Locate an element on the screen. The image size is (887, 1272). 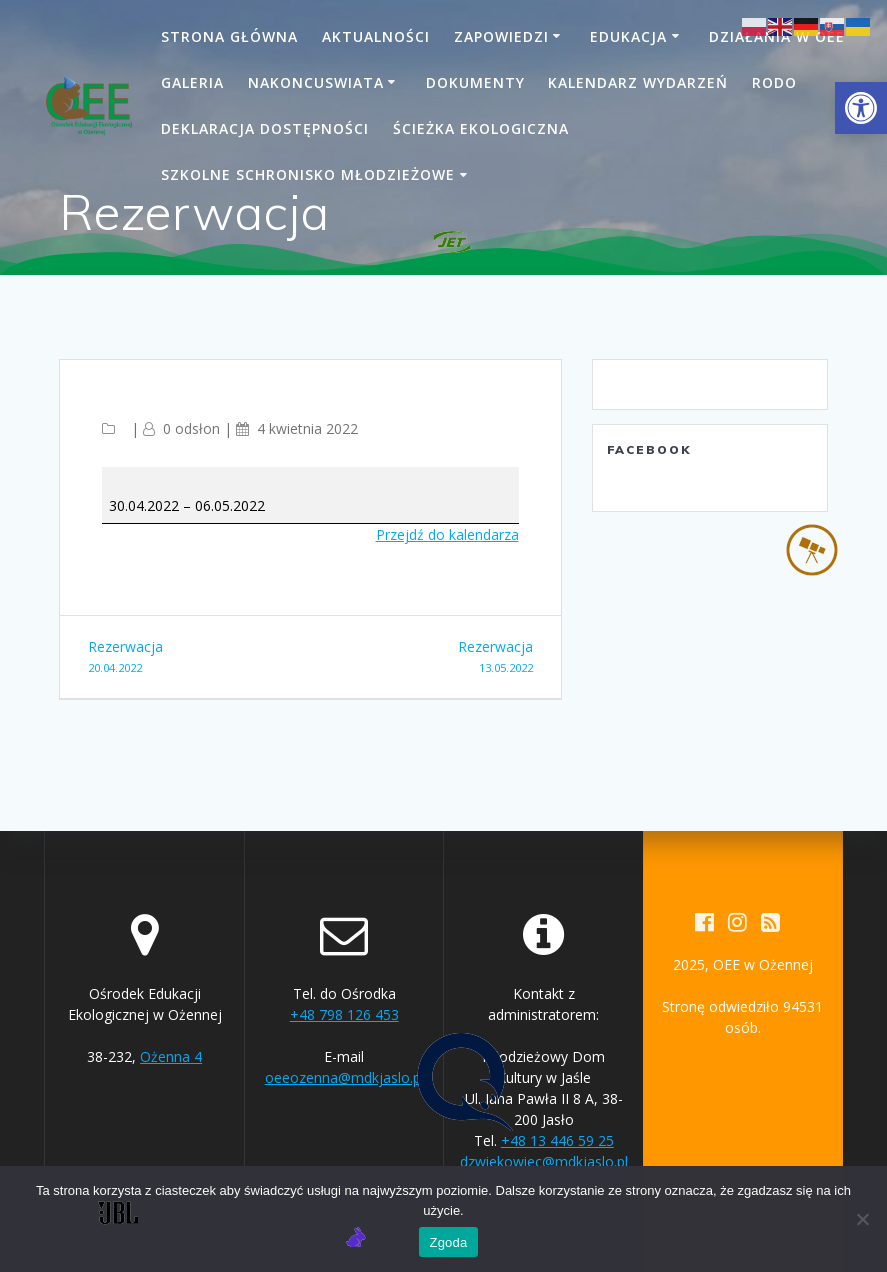
WPExplorer WordPress themes and resources logo is located at coordinates (812, 550).